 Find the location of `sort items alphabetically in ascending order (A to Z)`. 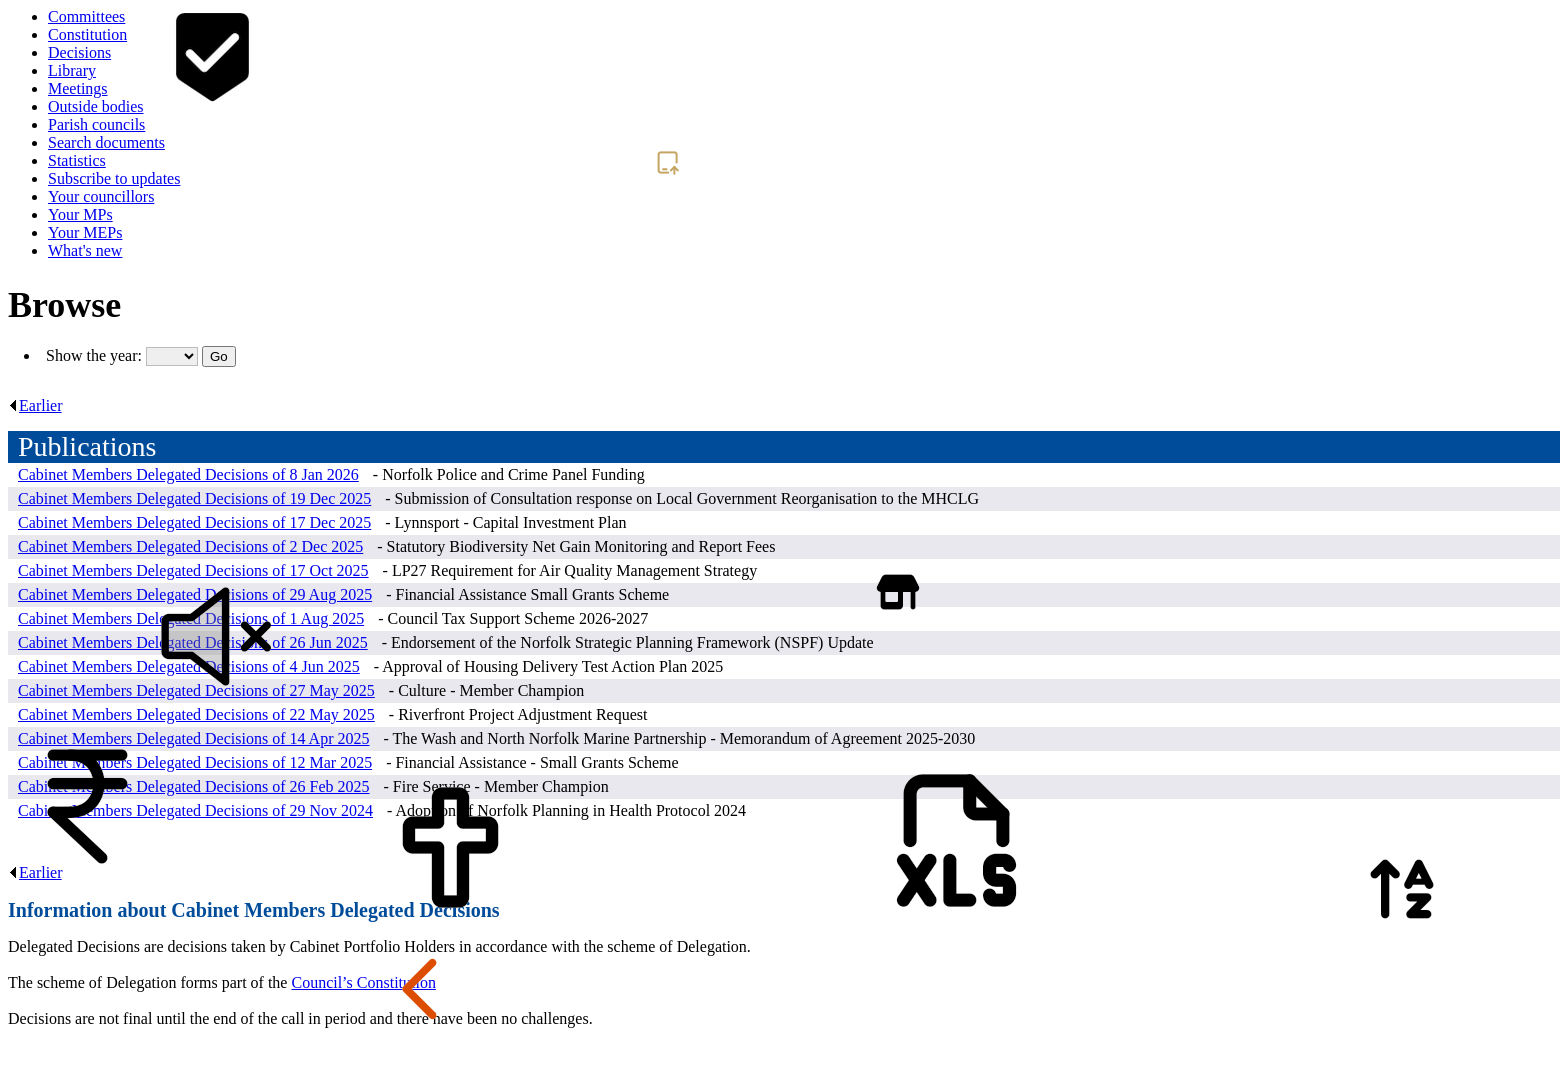

sort items alphabetically in ascending order (A to Z) is located at coordinates (1402, 889).